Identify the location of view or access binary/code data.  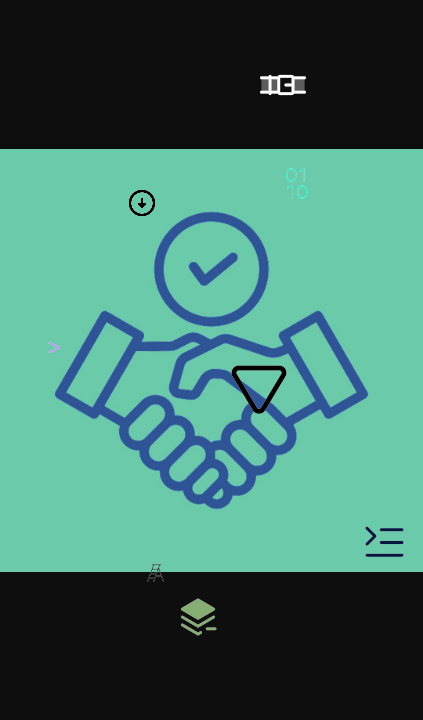
(296, 183).